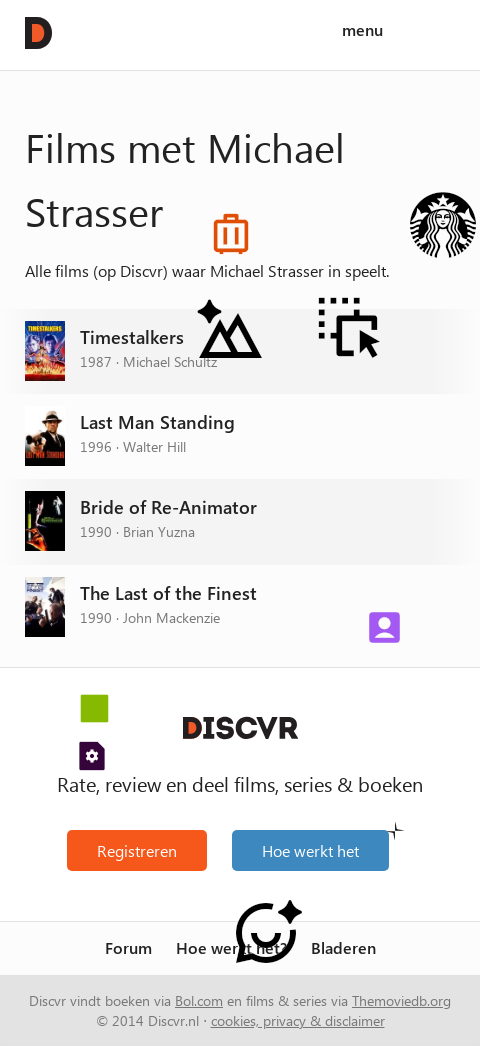  What do you see at coordinates (229, 331) in the screenshot?
I see `generate AI-enhanced landscape images` at bounding box center [229, 331].